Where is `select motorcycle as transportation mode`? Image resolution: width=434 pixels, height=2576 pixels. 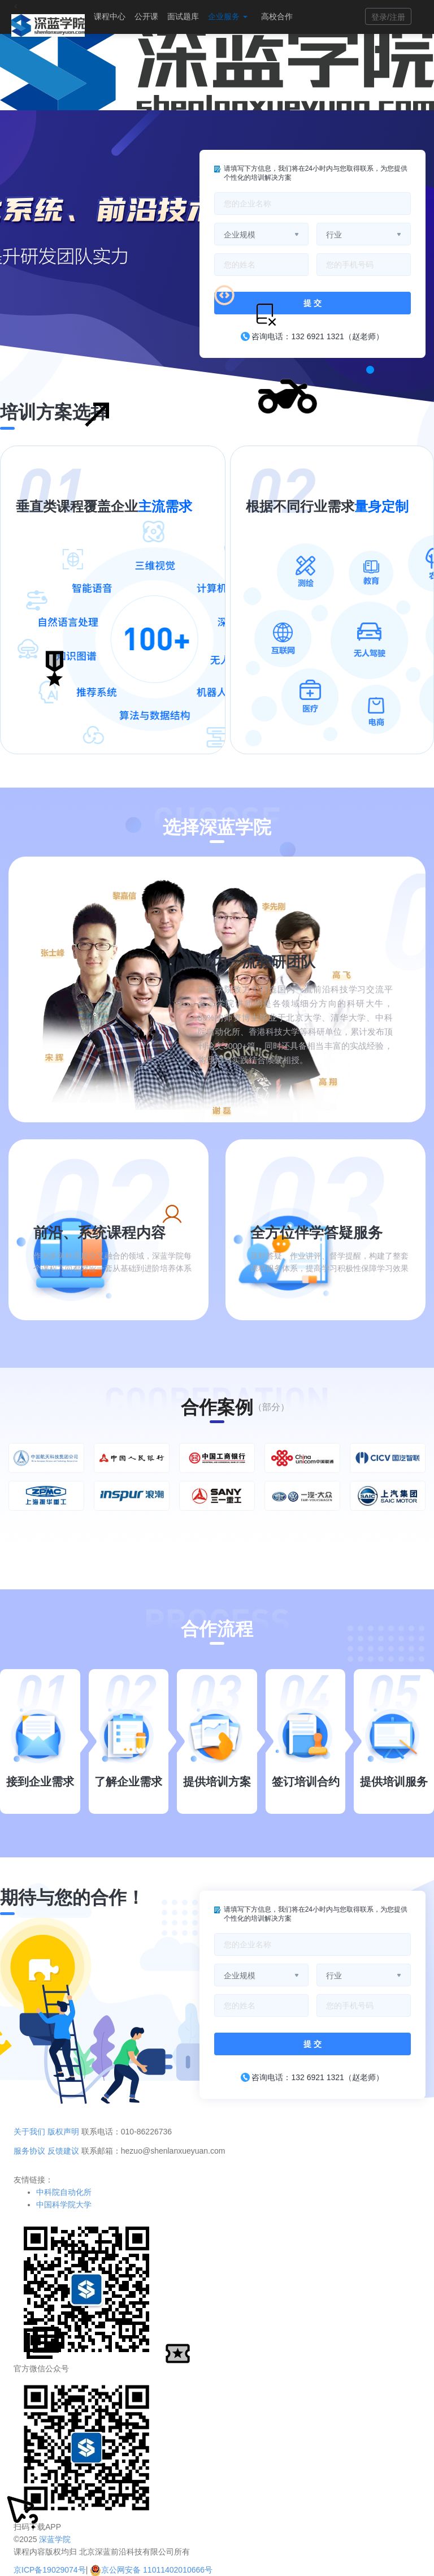 select motorcycle as transportation mode is located at coordinates (288, 396).